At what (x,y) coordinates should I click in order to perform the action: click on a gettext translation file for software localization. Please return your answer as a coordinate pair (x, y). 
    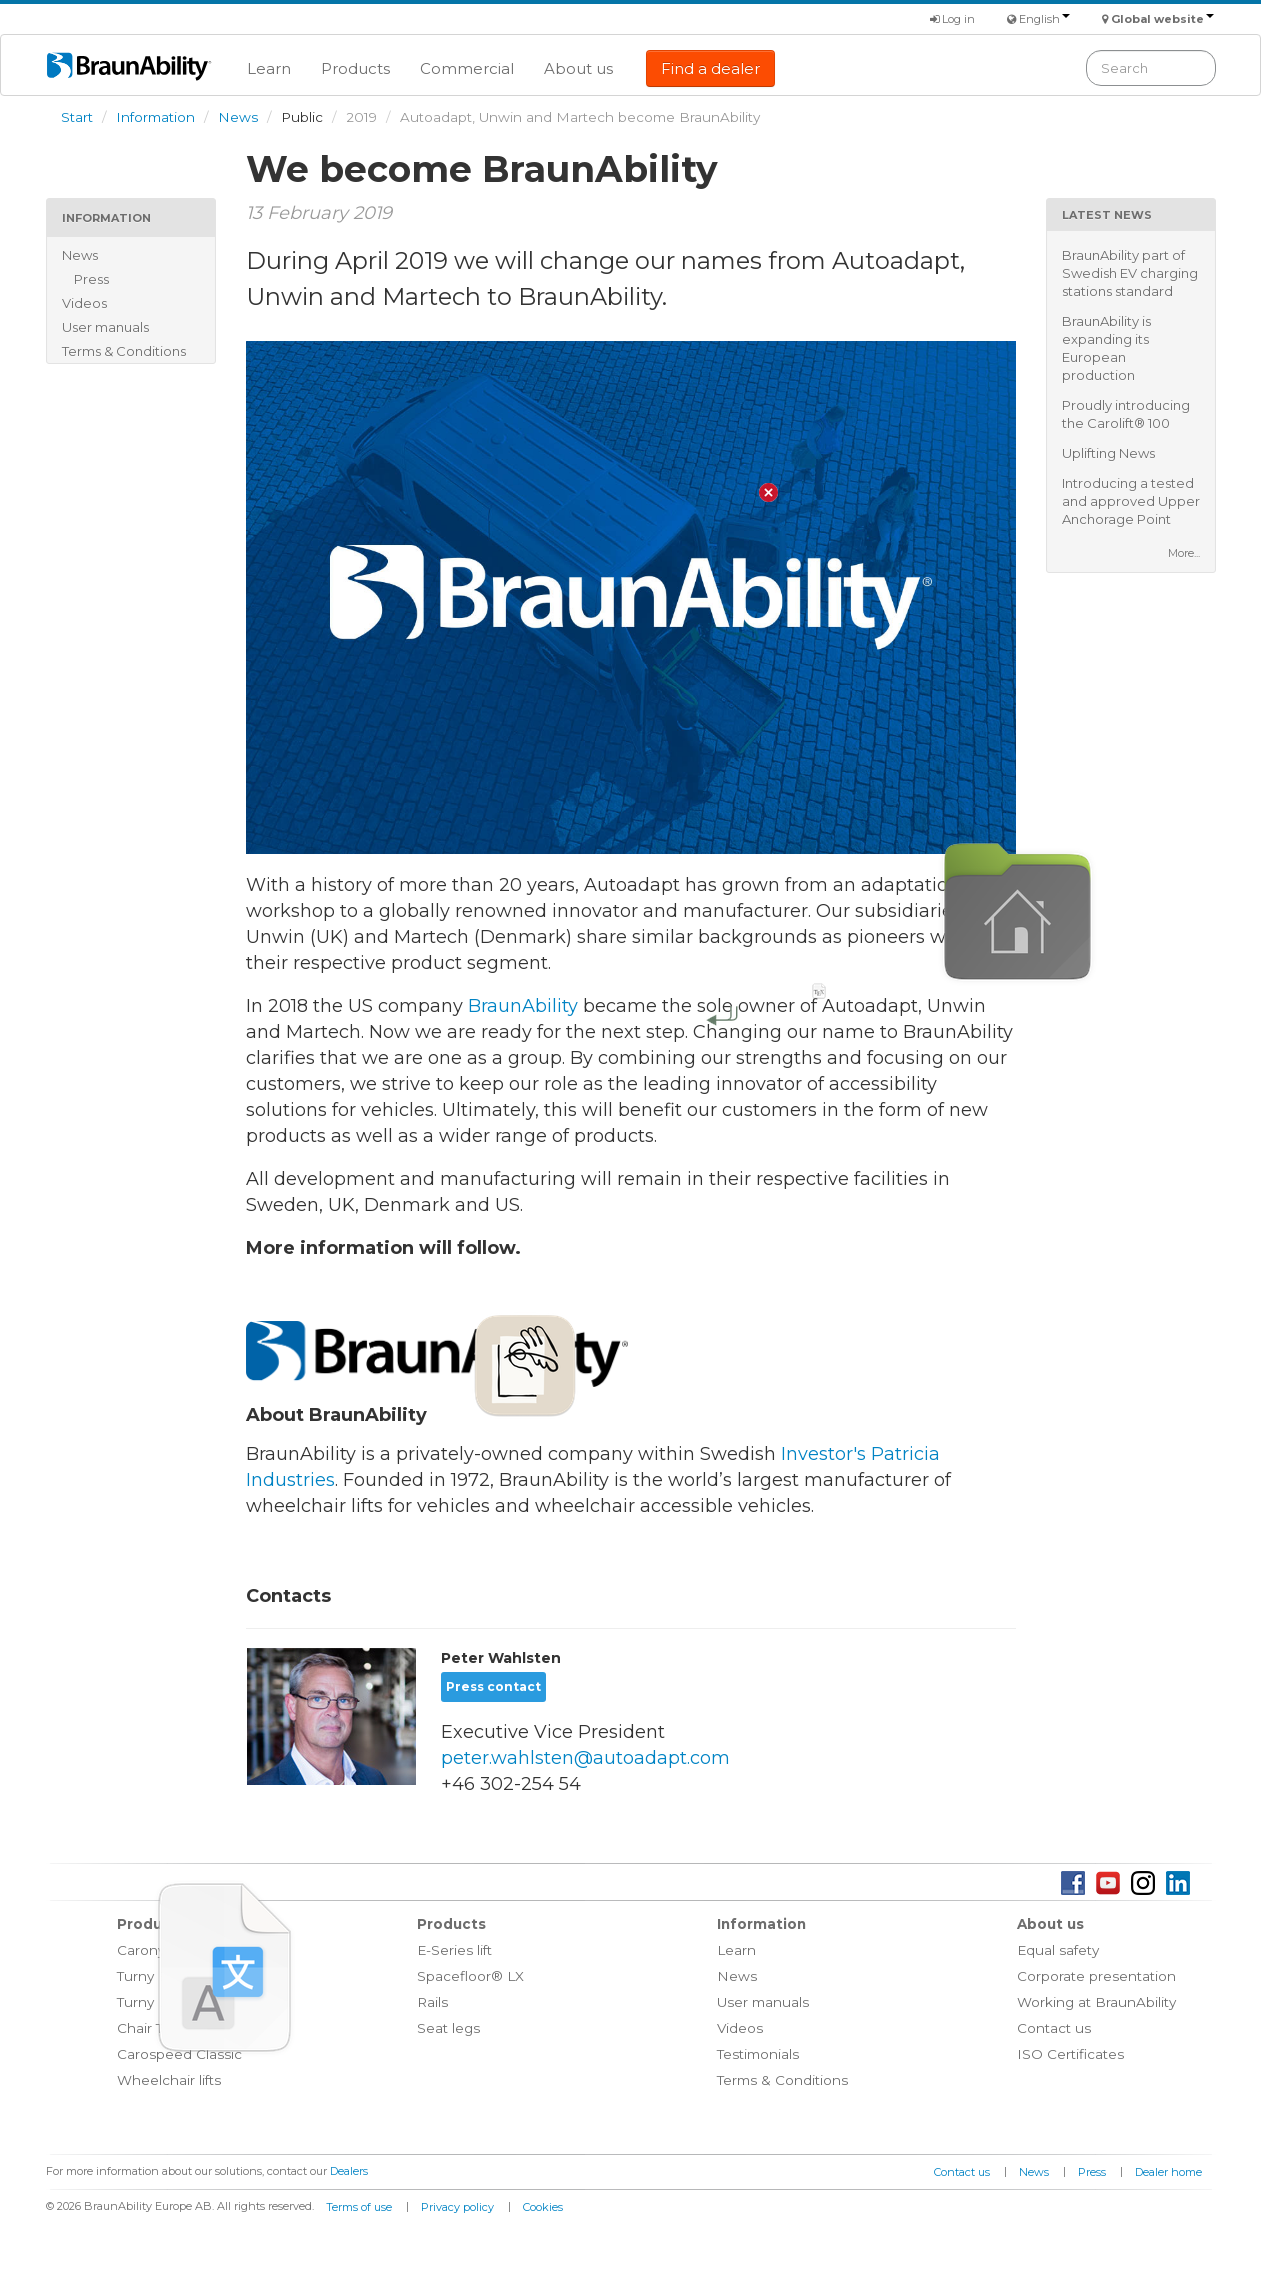
    Looking at the image, I should click on (224, 1967).